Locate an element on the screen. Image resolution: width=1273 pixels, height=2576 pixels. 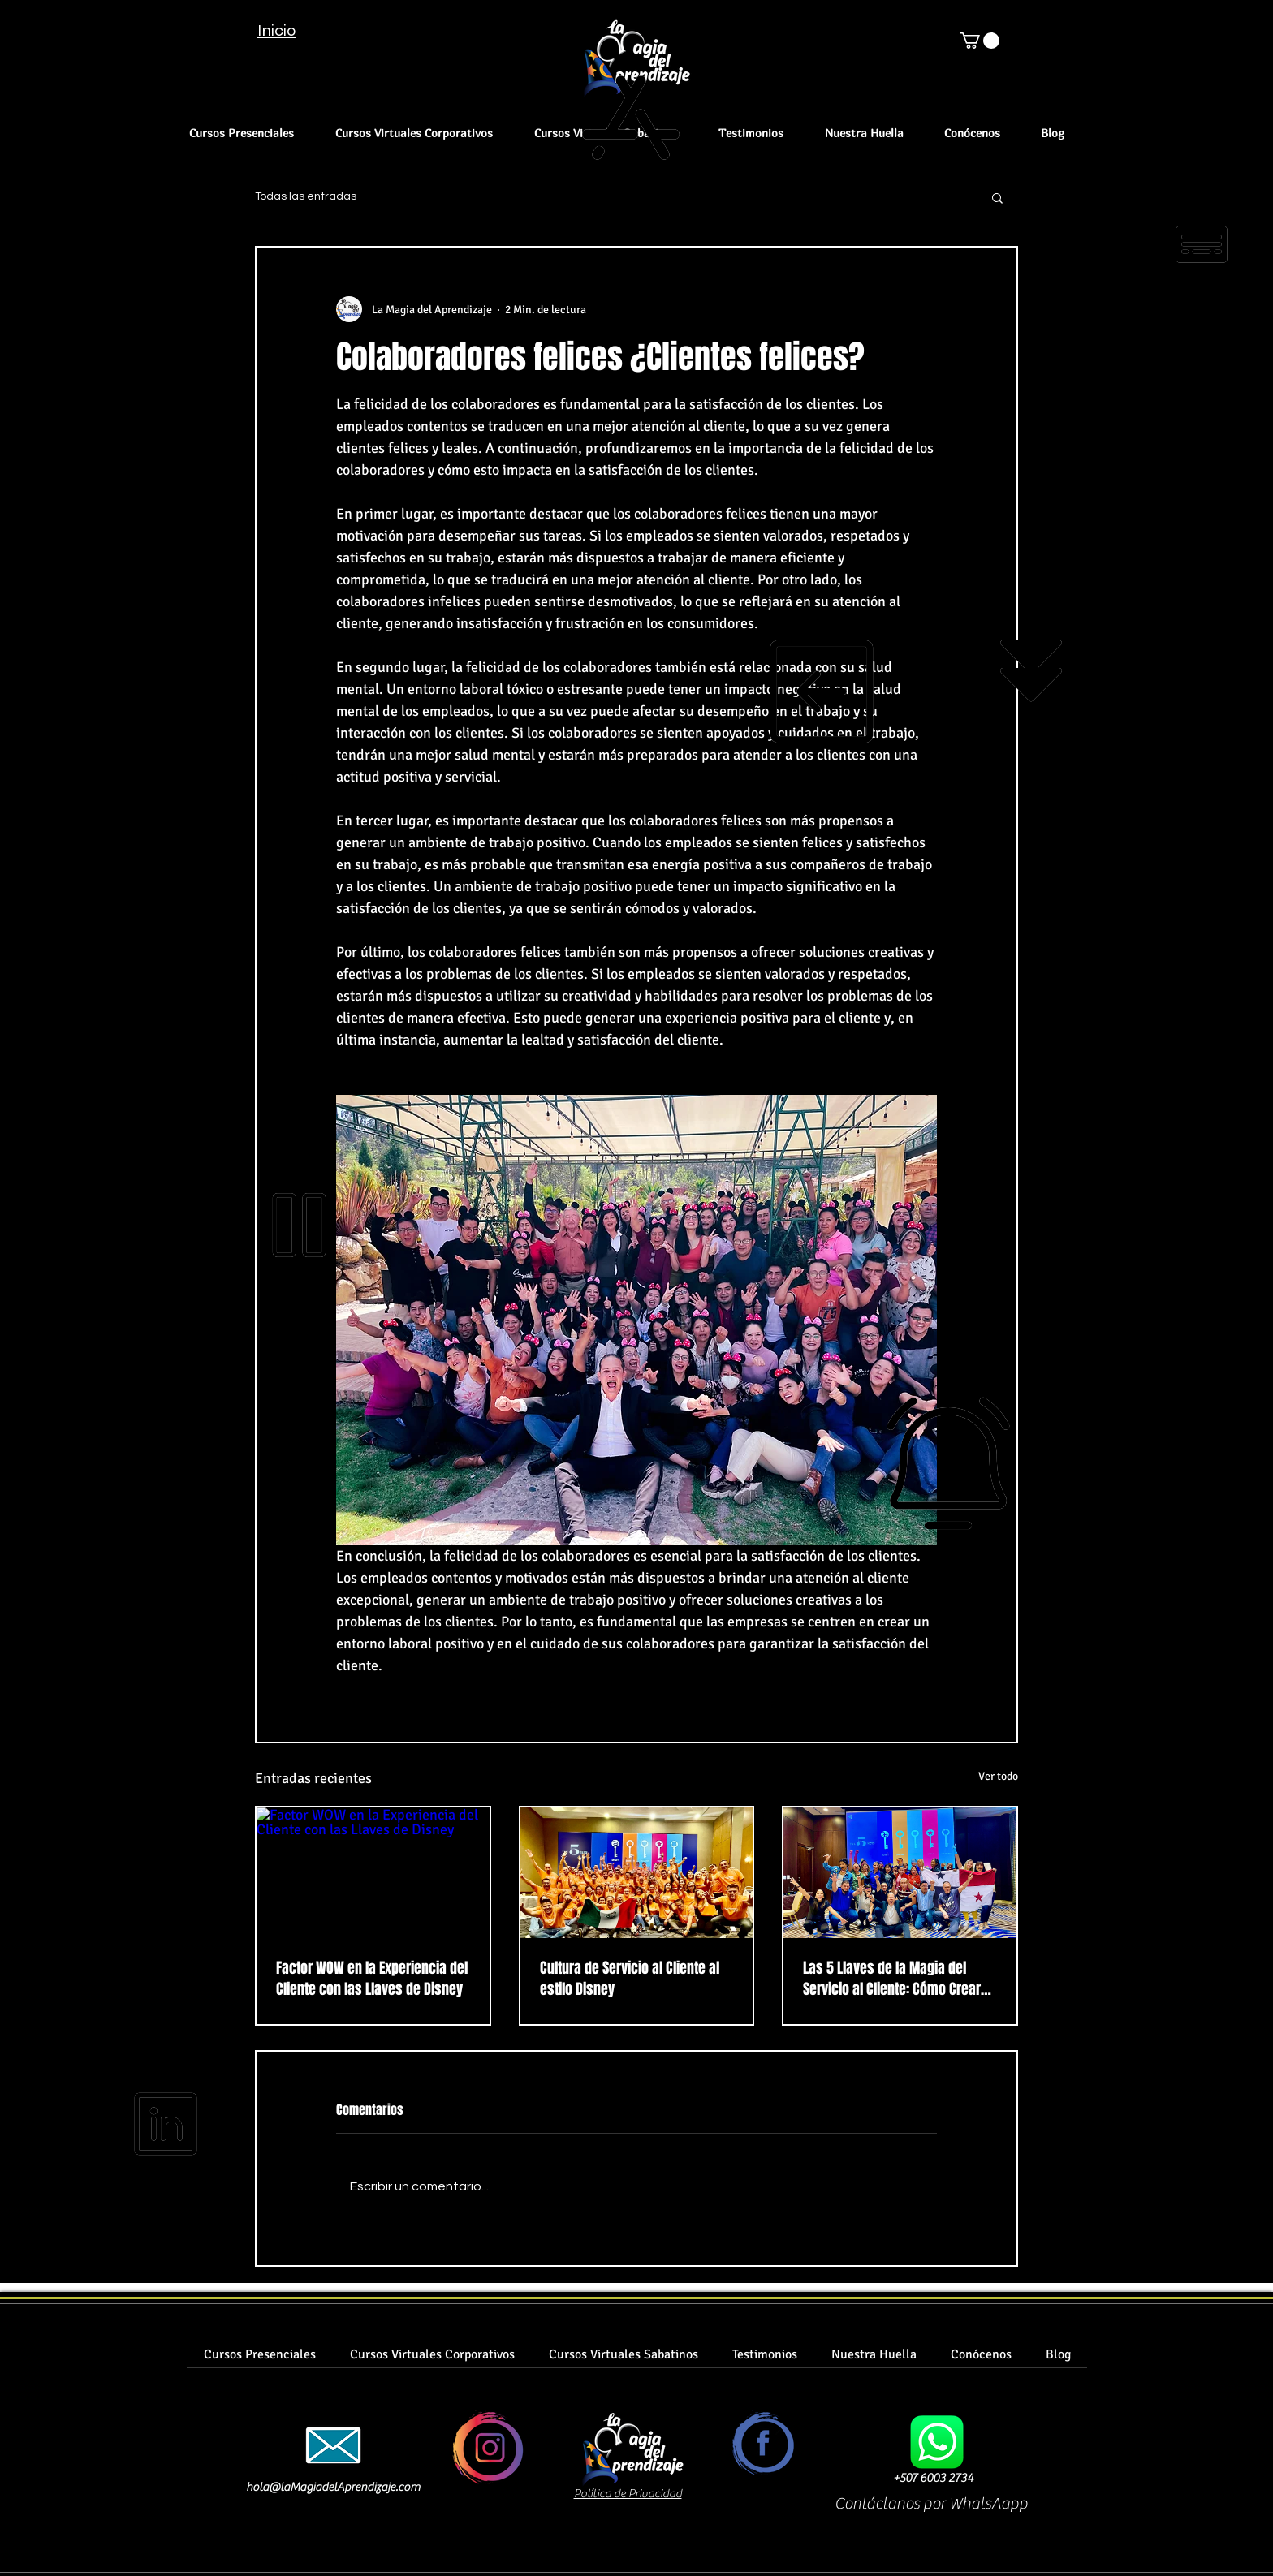
new notification alert is located at coordinates (948, 1466).